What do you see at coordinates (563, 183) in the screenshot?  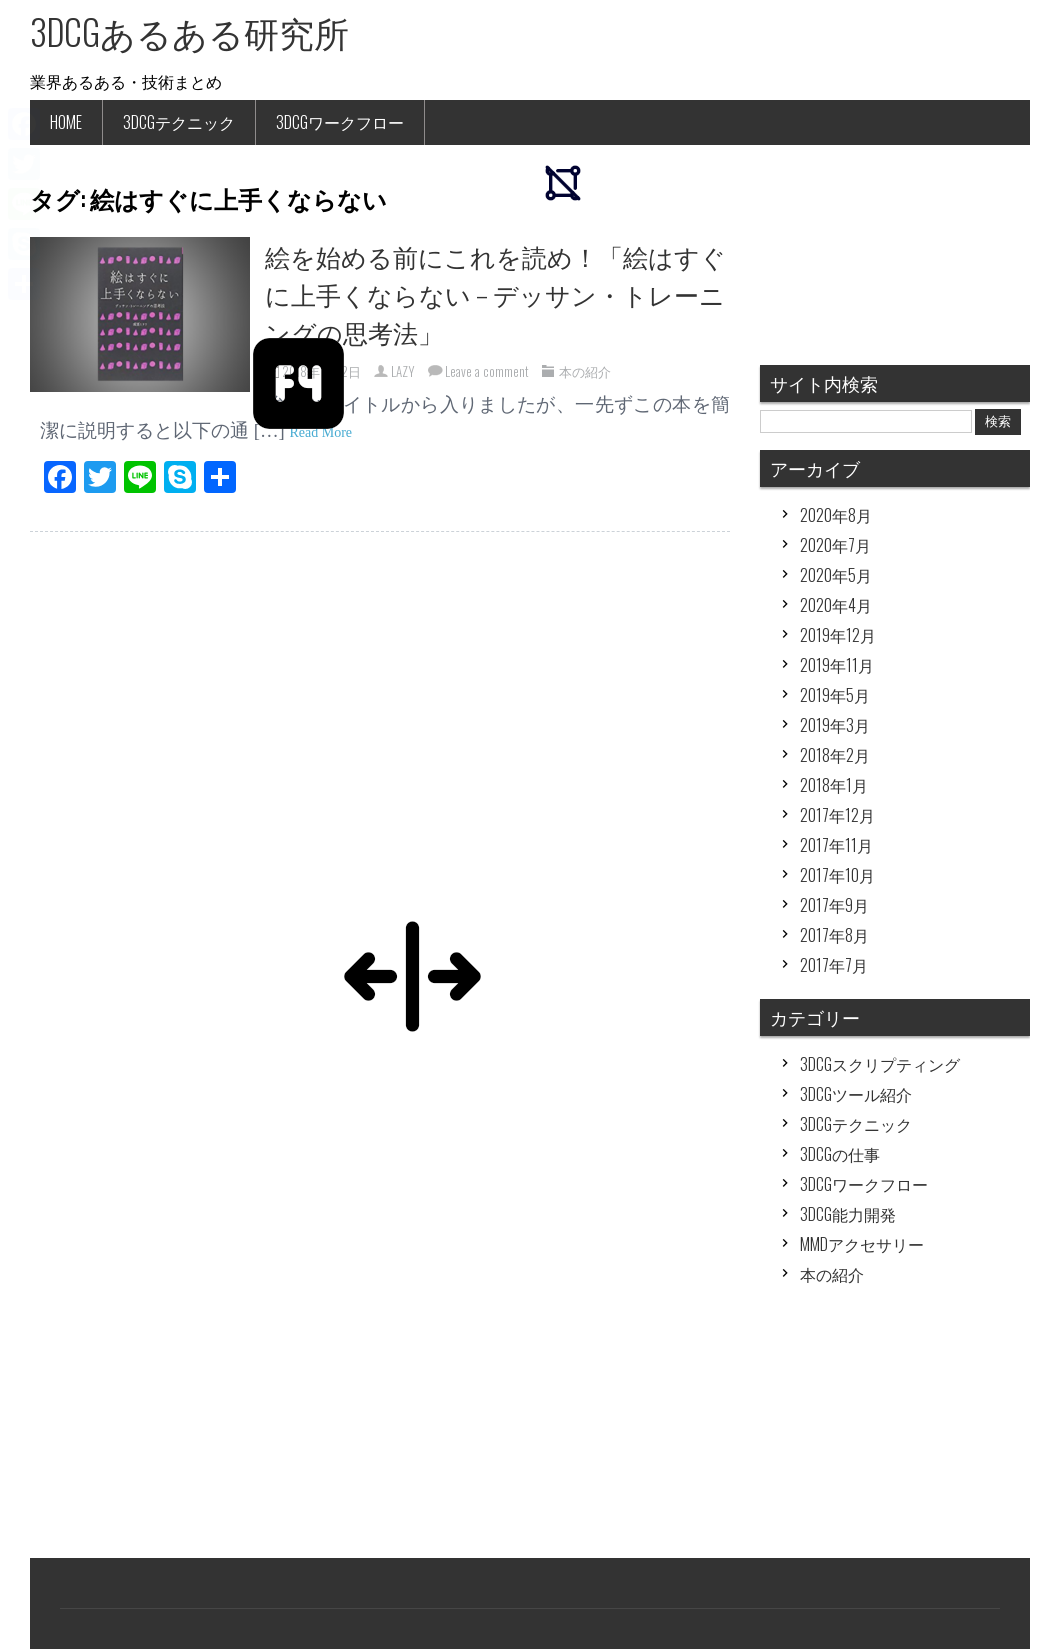 I see `disable shape tools` at bounding box center [563, 183].